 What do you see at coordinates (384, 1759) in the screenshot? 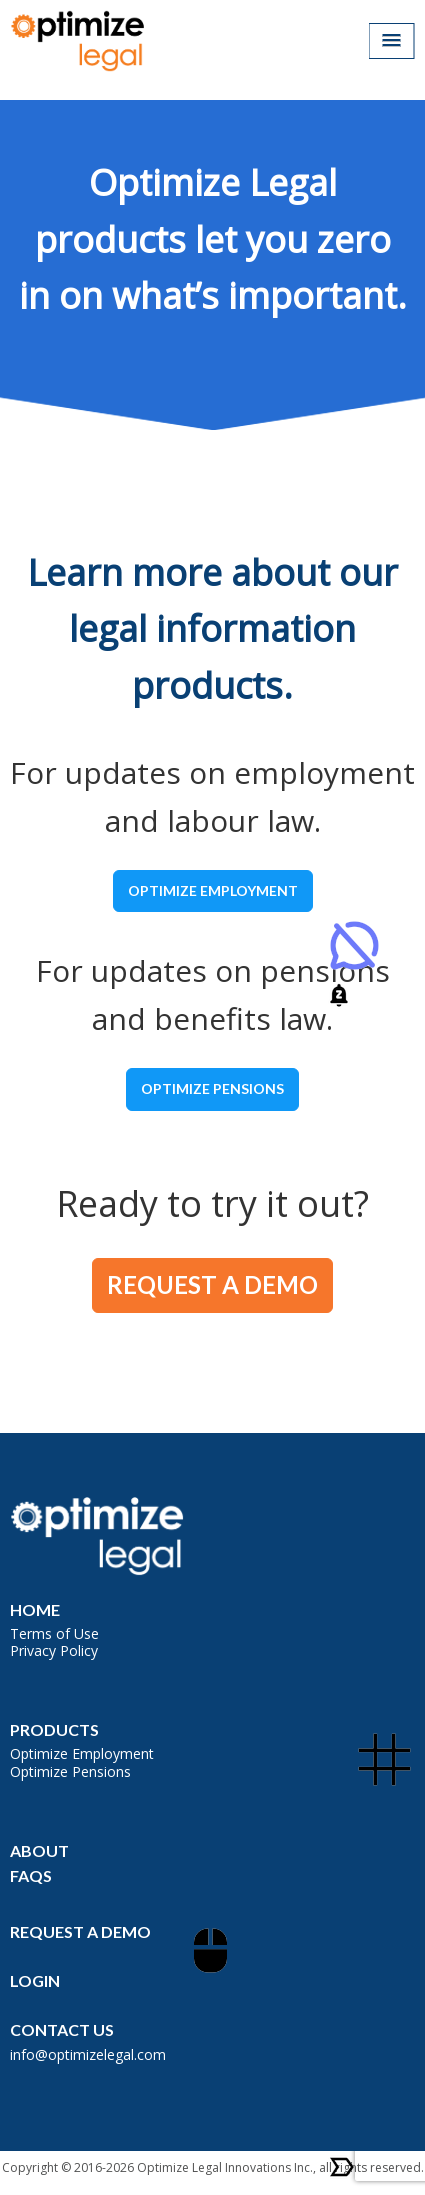
I see `indicates a numeric variable or constant in code` at bounding box center [384, 1759].